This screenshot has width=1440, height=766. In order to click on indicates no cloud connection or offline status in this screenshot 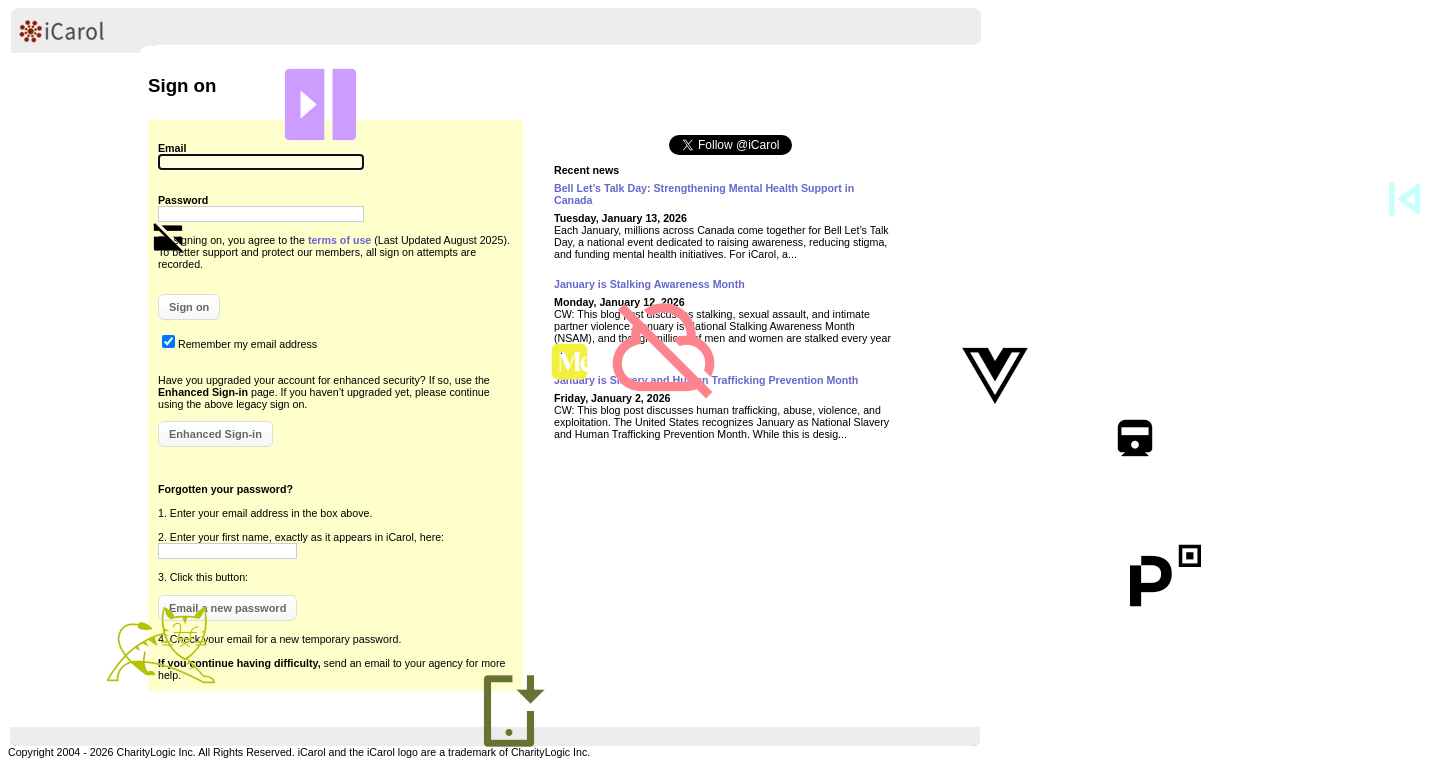, I will do `click(663, 349)`.